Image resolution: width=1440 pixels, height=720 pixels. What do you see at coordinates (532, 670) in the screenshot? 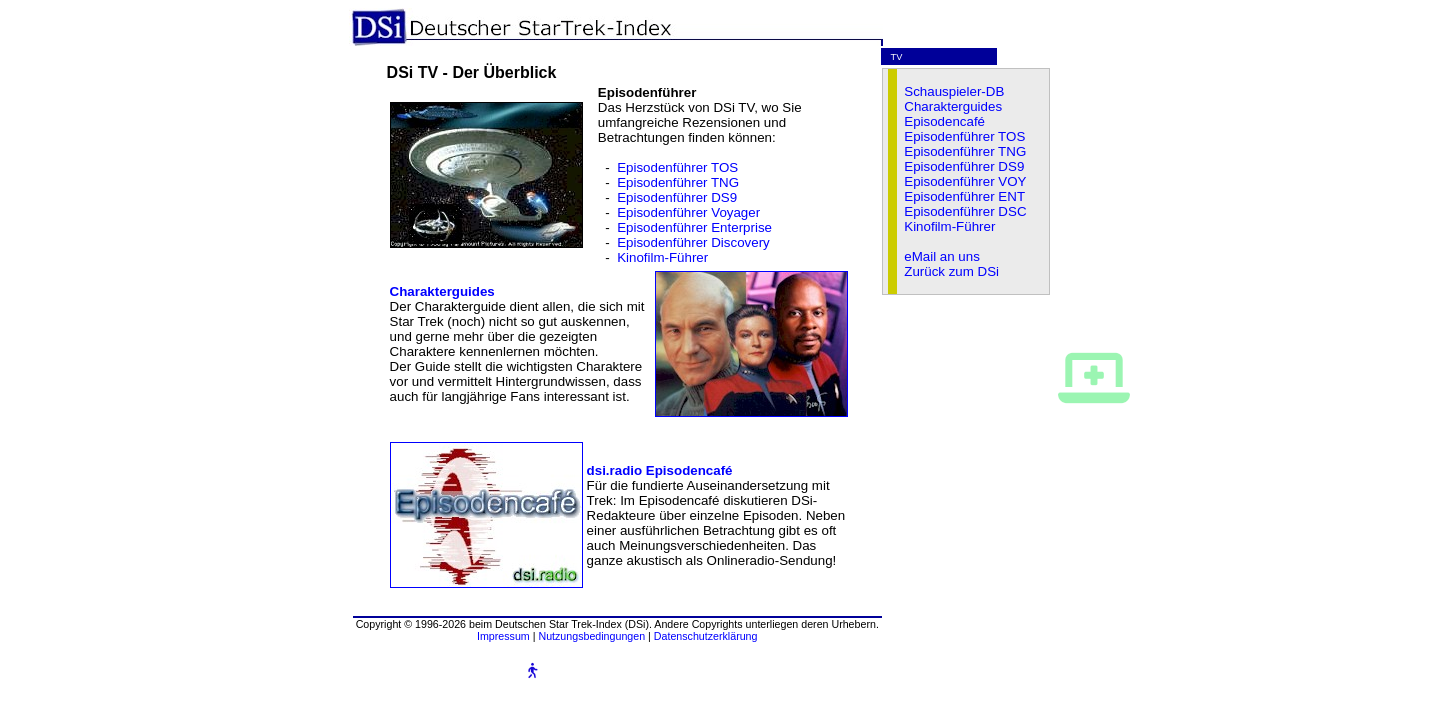
I see `walking directions or pedestrian navigation mode` at bounding box center [532, 670].